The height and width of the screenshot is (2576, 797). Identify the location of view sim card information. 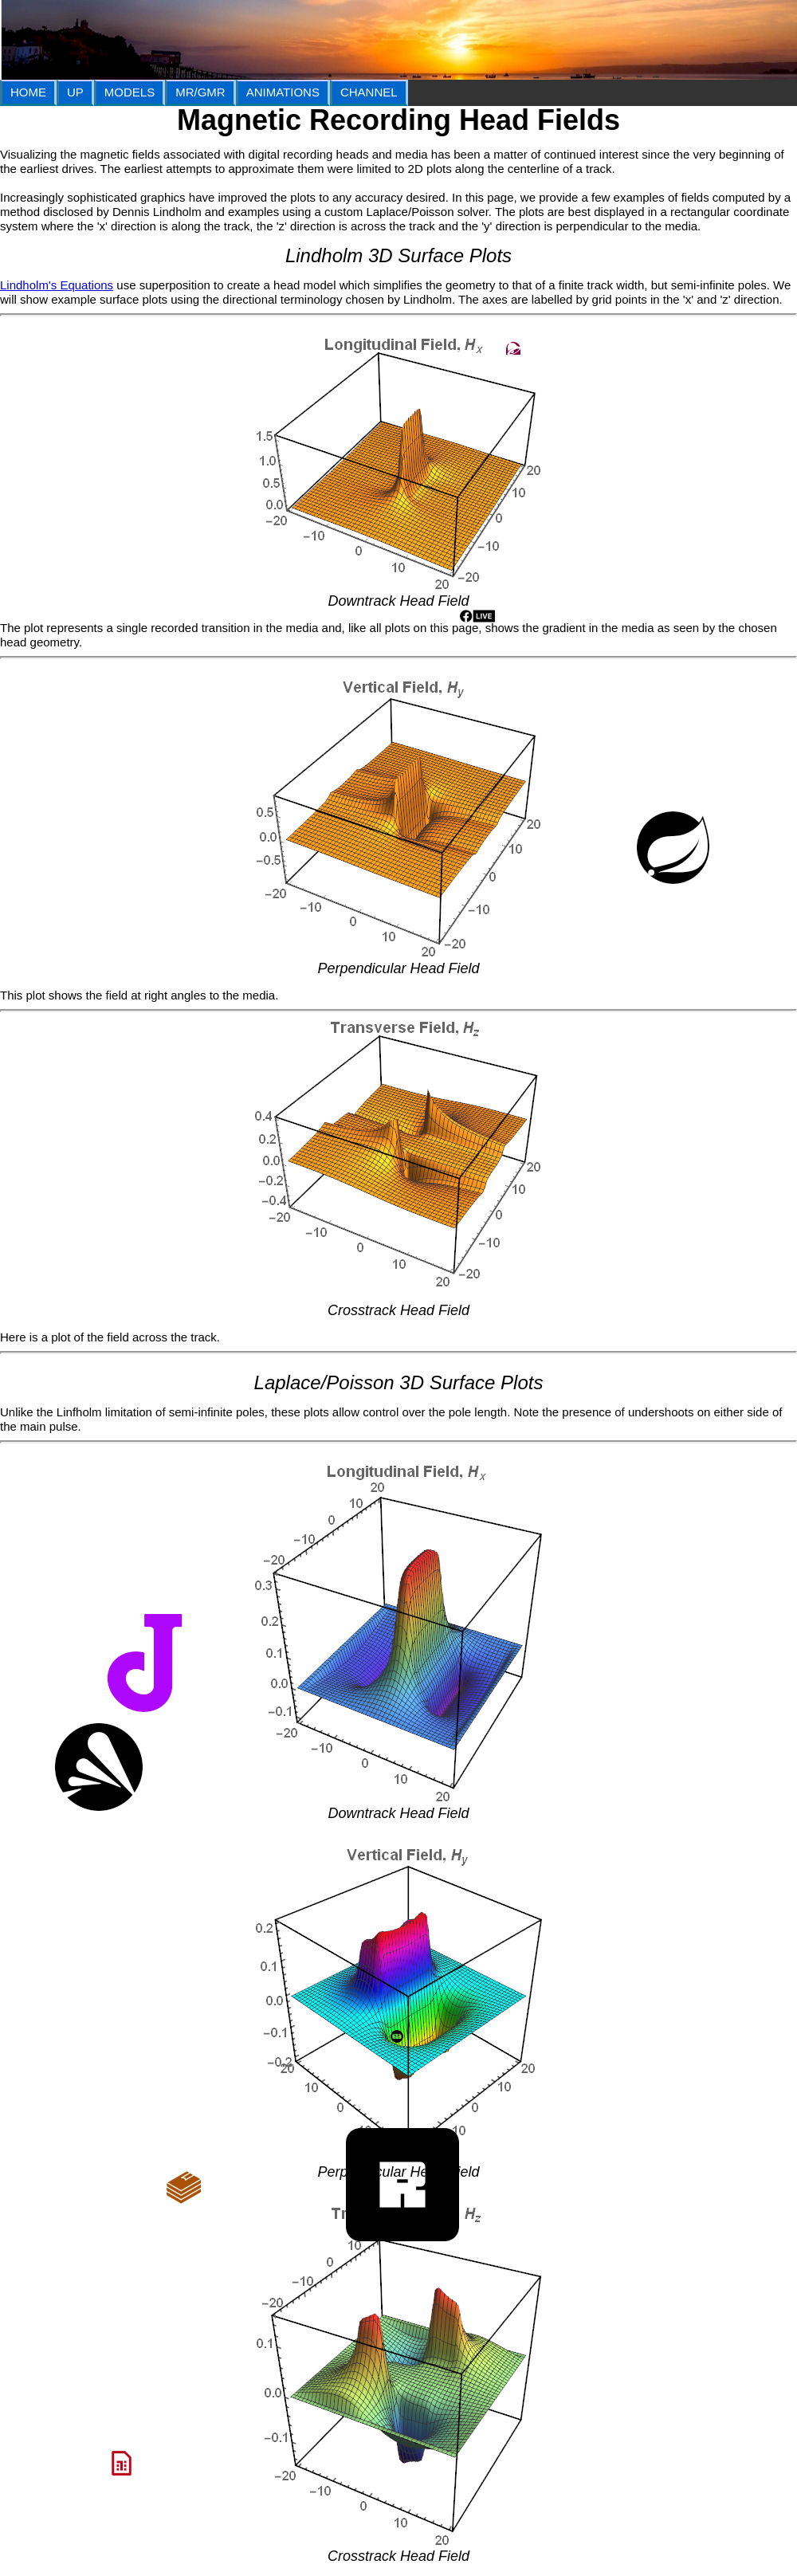
(121, 2463).